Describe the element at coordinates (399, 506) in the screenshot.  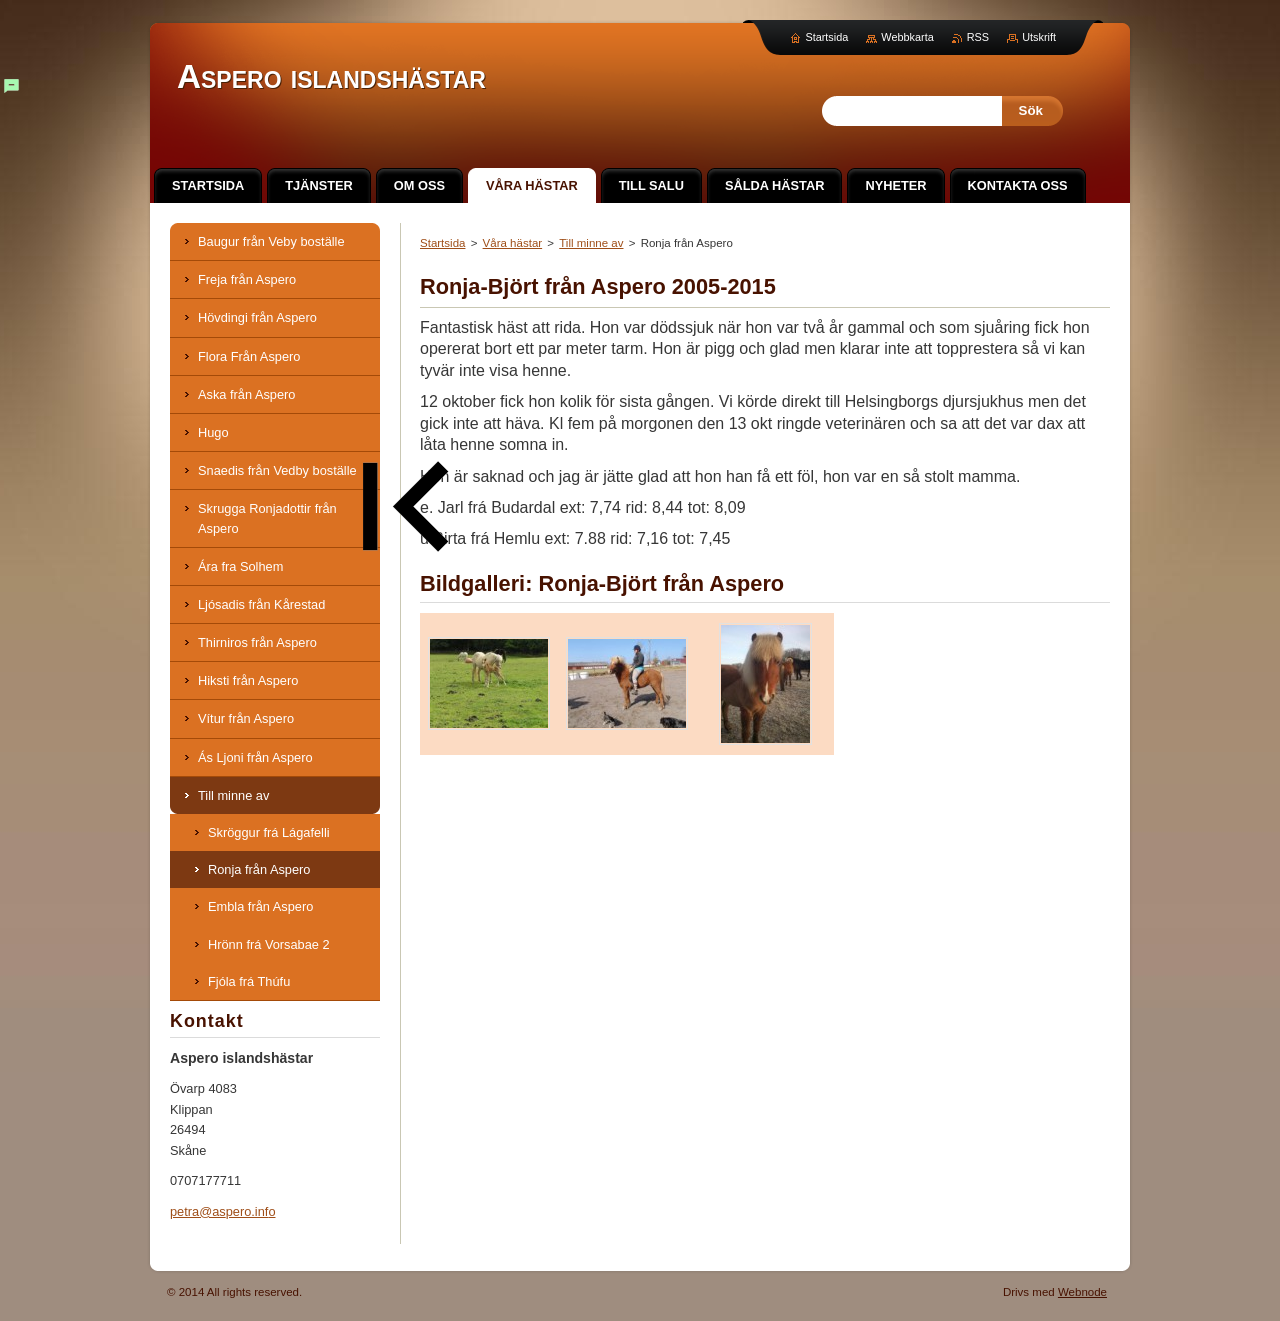
I see `skip to previous track` at that location.